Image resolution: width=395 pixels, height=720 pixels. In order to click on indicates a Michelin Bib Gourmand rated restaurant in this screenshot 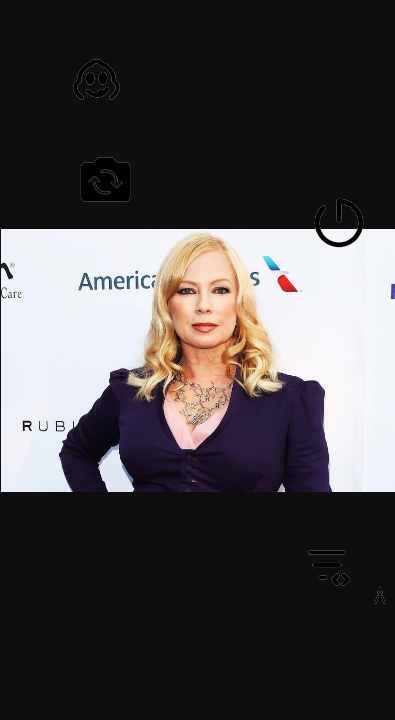, I will do `click(96, 80)`.